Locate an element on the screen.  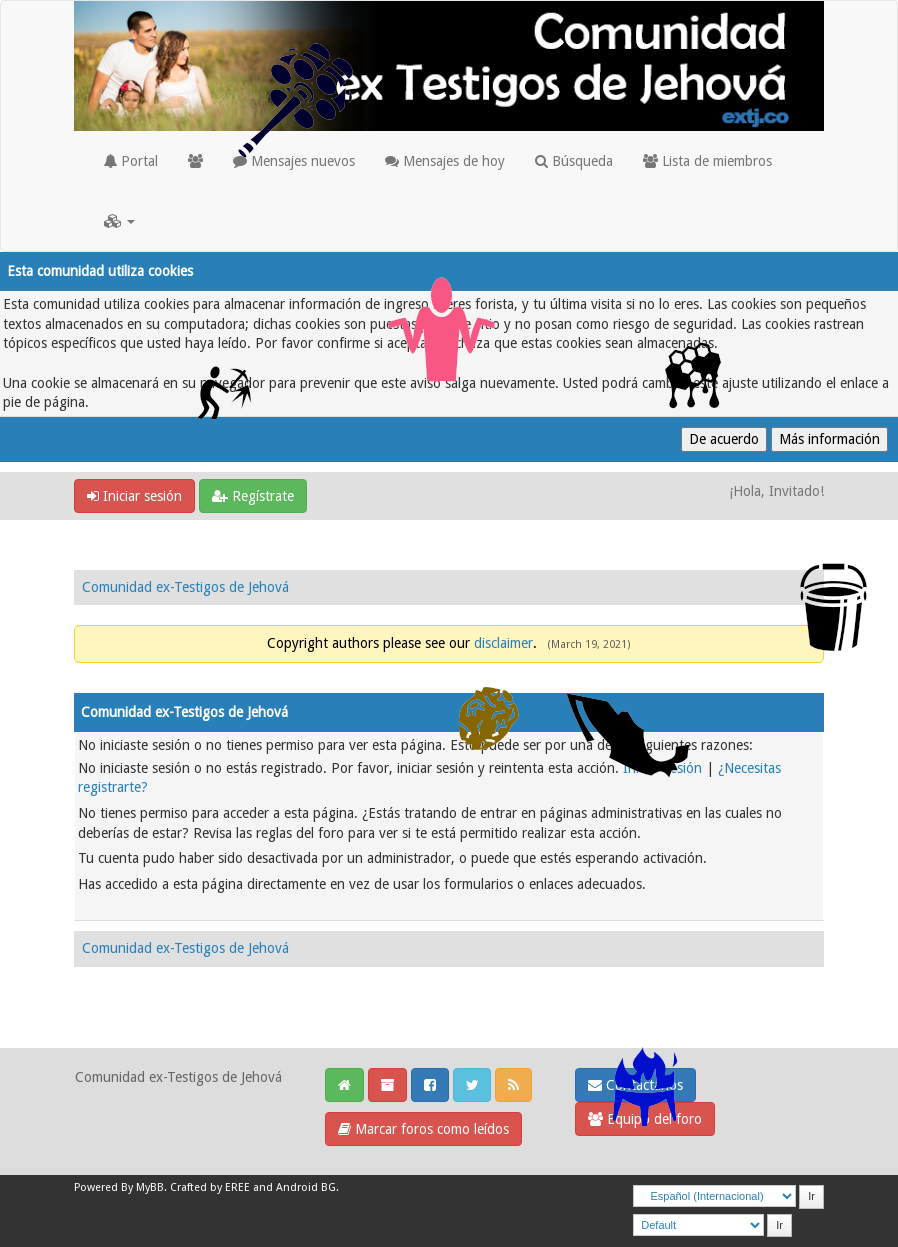
empty inventory slot or container is located at coordinates (833, 604).